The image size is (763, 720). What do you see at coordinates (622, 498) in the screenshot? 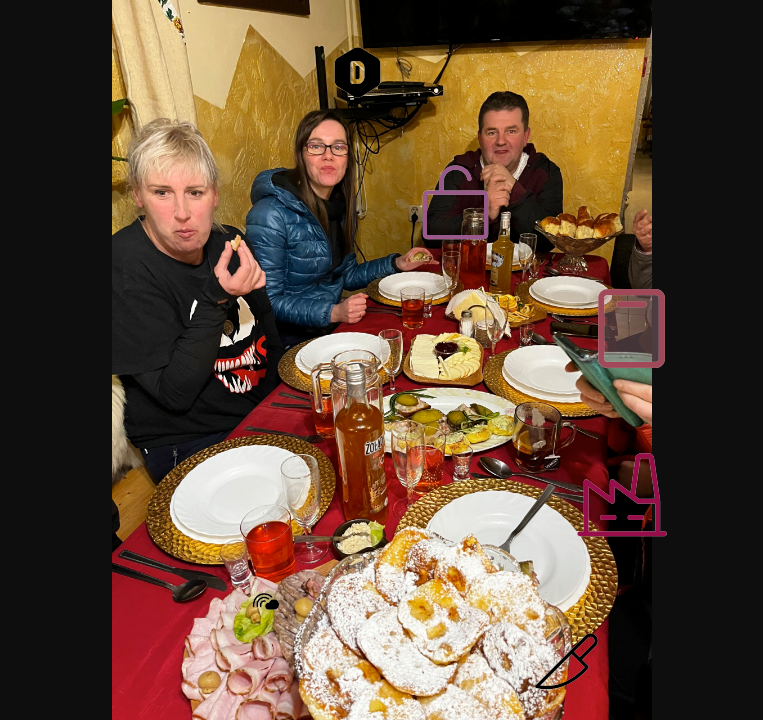
I see `view manufacturing or production facilities` at bounding box center [622, 498].